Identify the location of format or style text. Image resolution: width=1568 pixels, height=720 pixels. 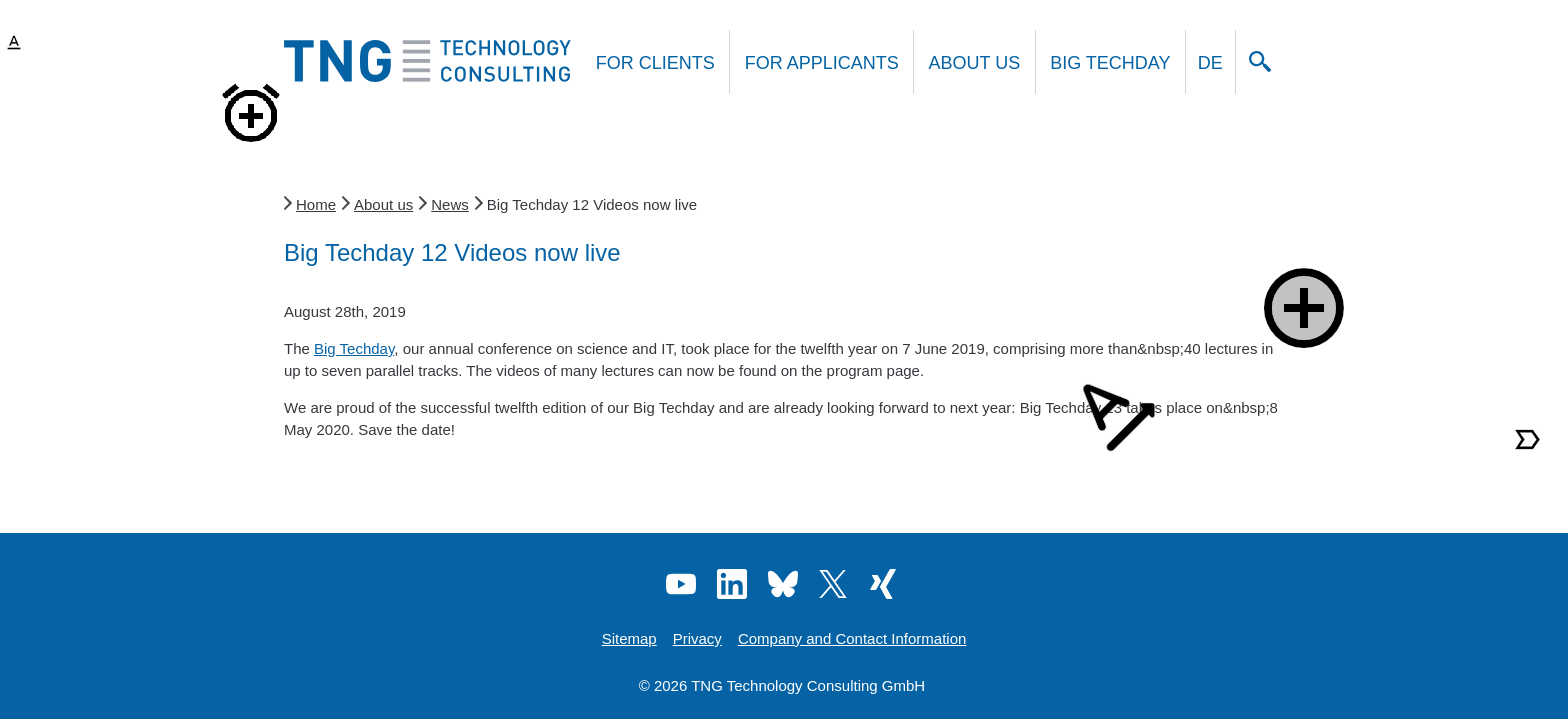
(14, 43).